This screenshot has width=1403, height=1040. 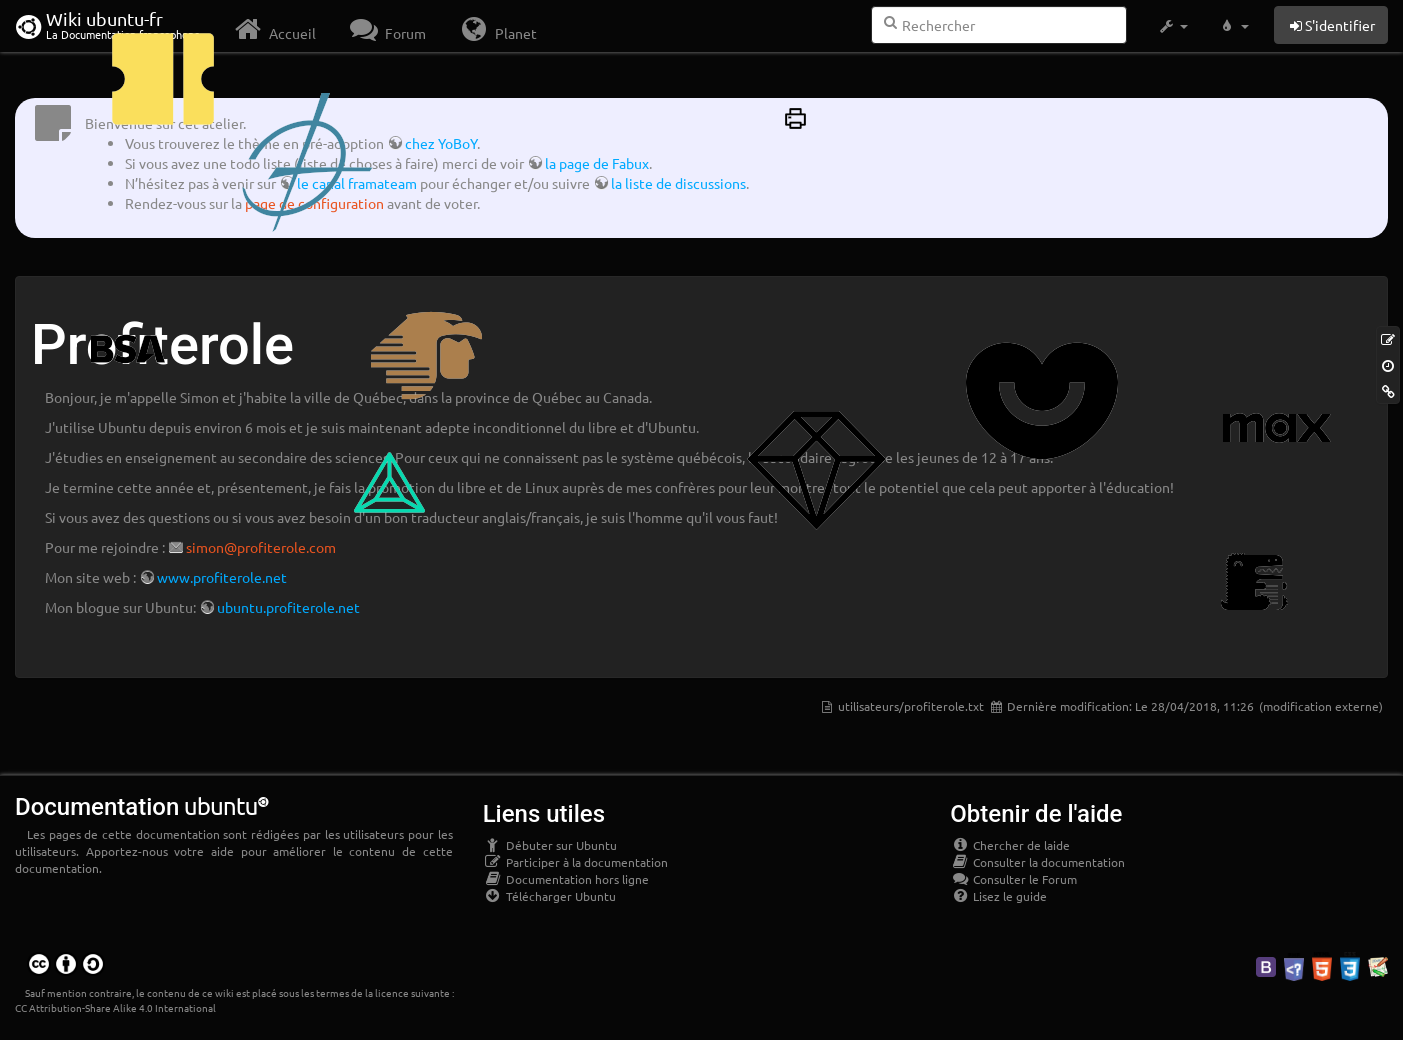 What do you see at coordinates (307, 162) in the screenshot?
I see `bohemia interactive company logo` at bounding box center [307, 162].